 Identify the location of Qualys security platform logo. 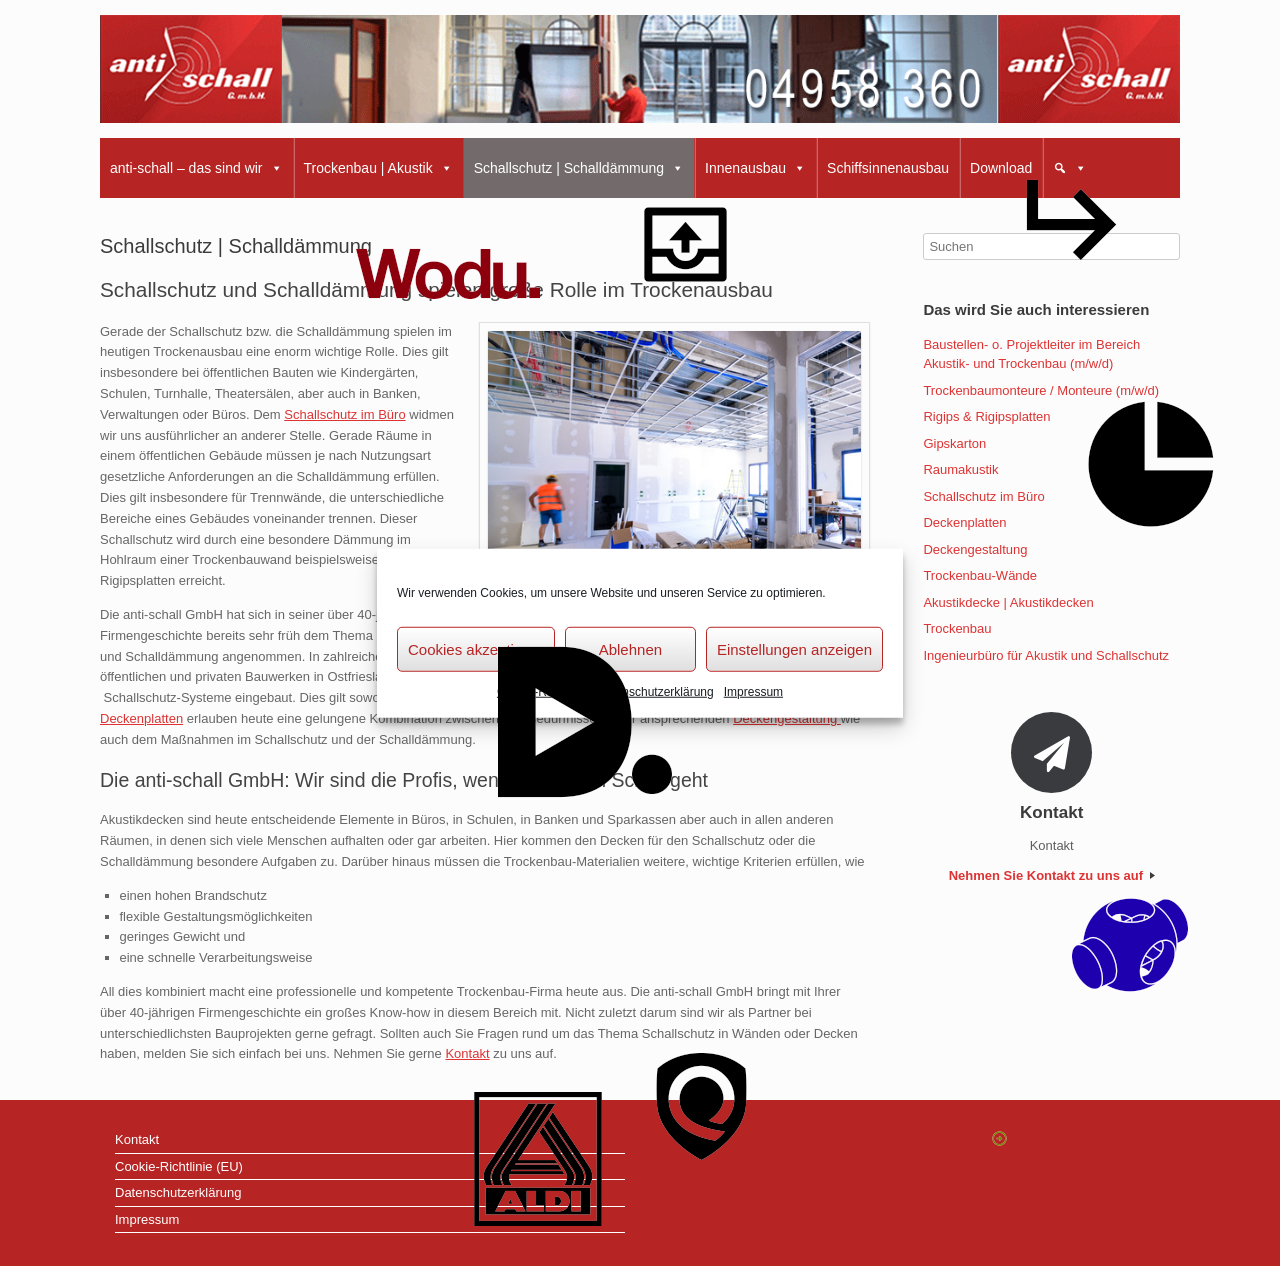
(701, 1106).